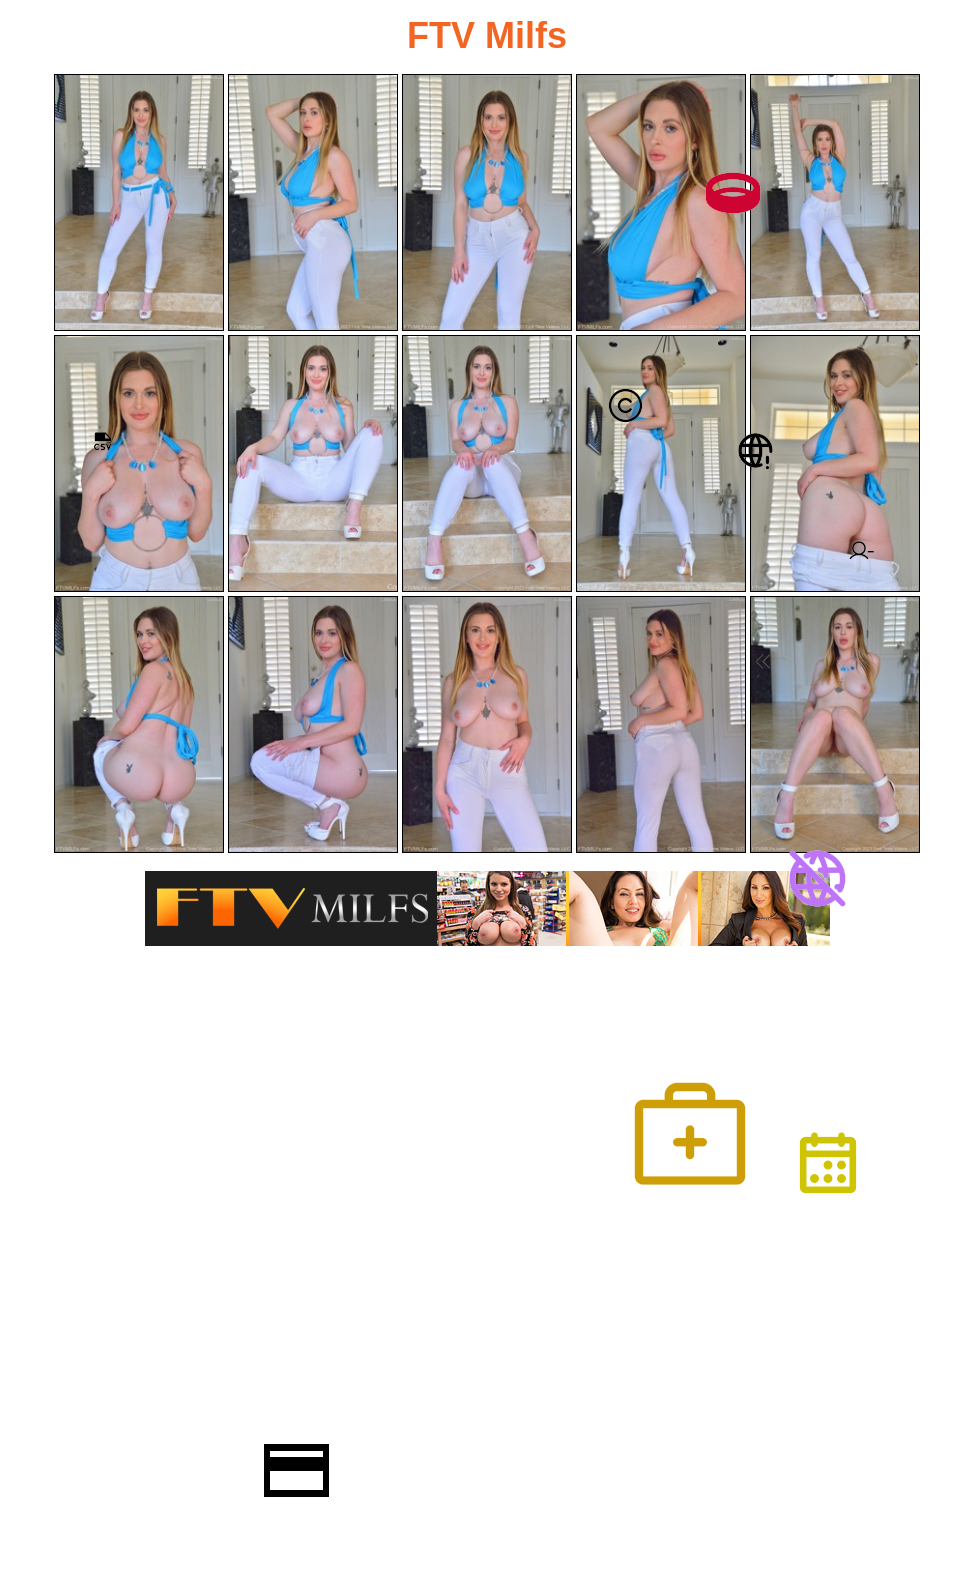 The width and height of the screenshot is (974, 1569). What do you see at coordinates (690, 1138) in the screenshot?
I see `access health or medical resources` at bounding box center [690, 1138].